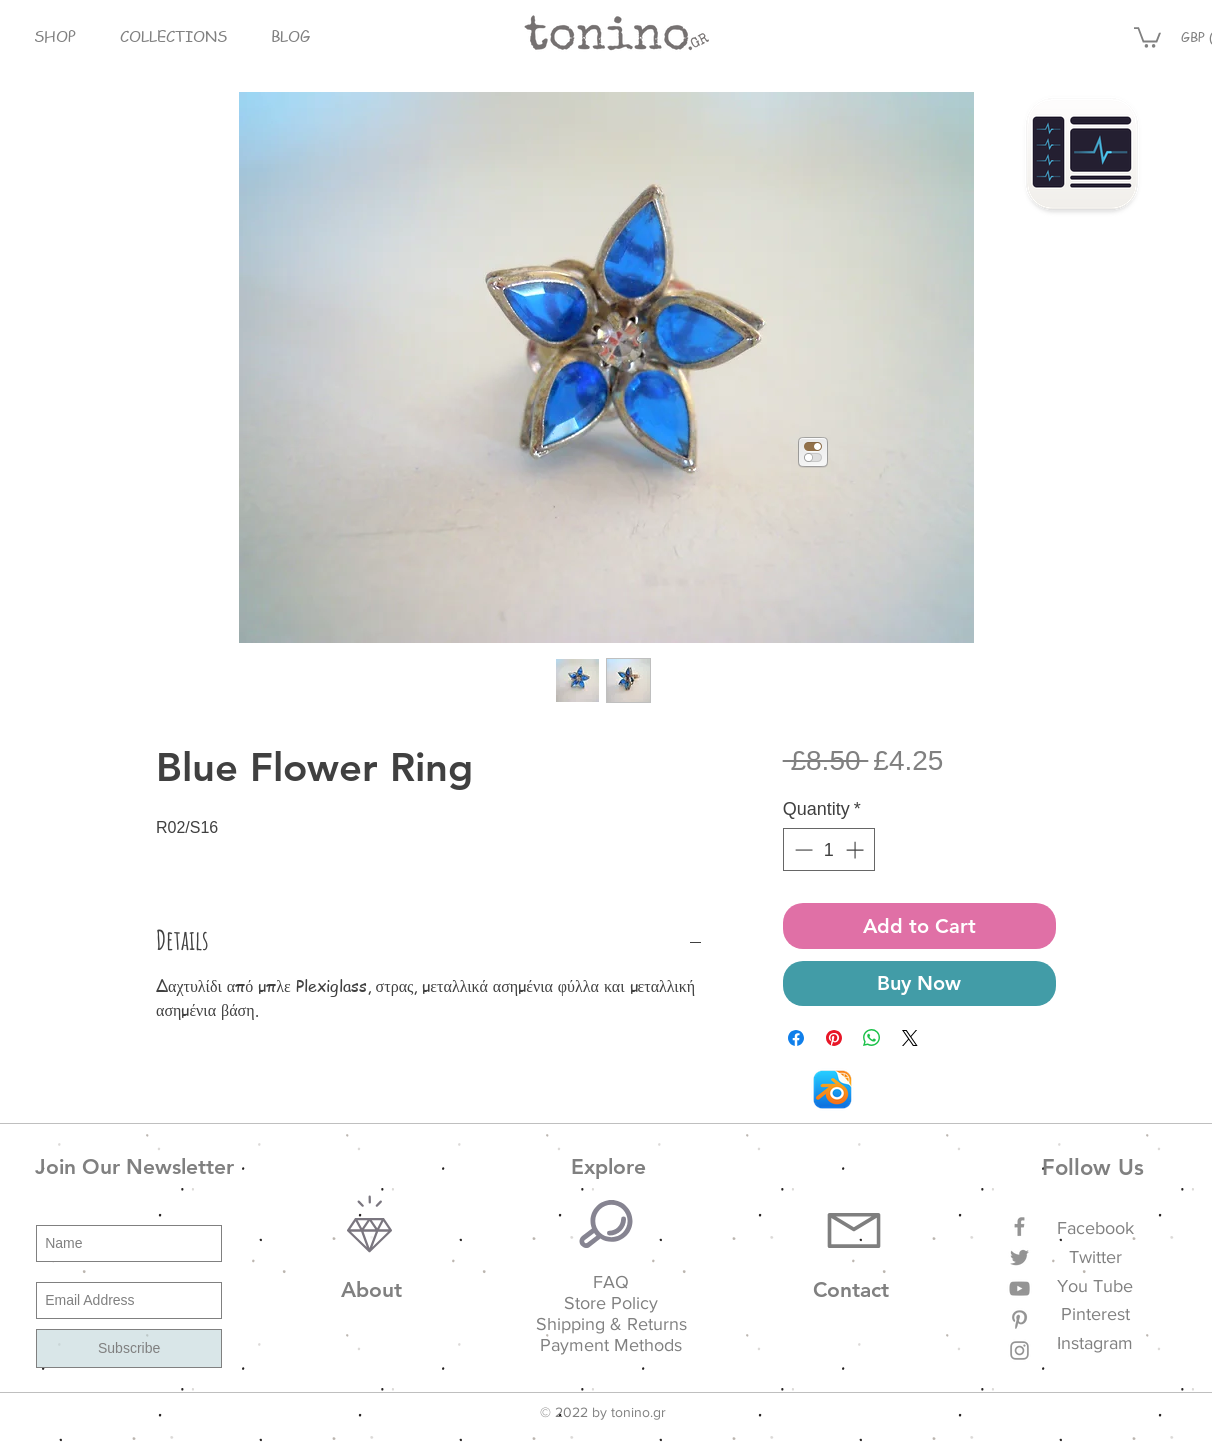 The image size is (1212, 1450). Describe the element at coordinates (832, 1089) in the screenshot. I see `open Blender 3D modeling application` at that location.